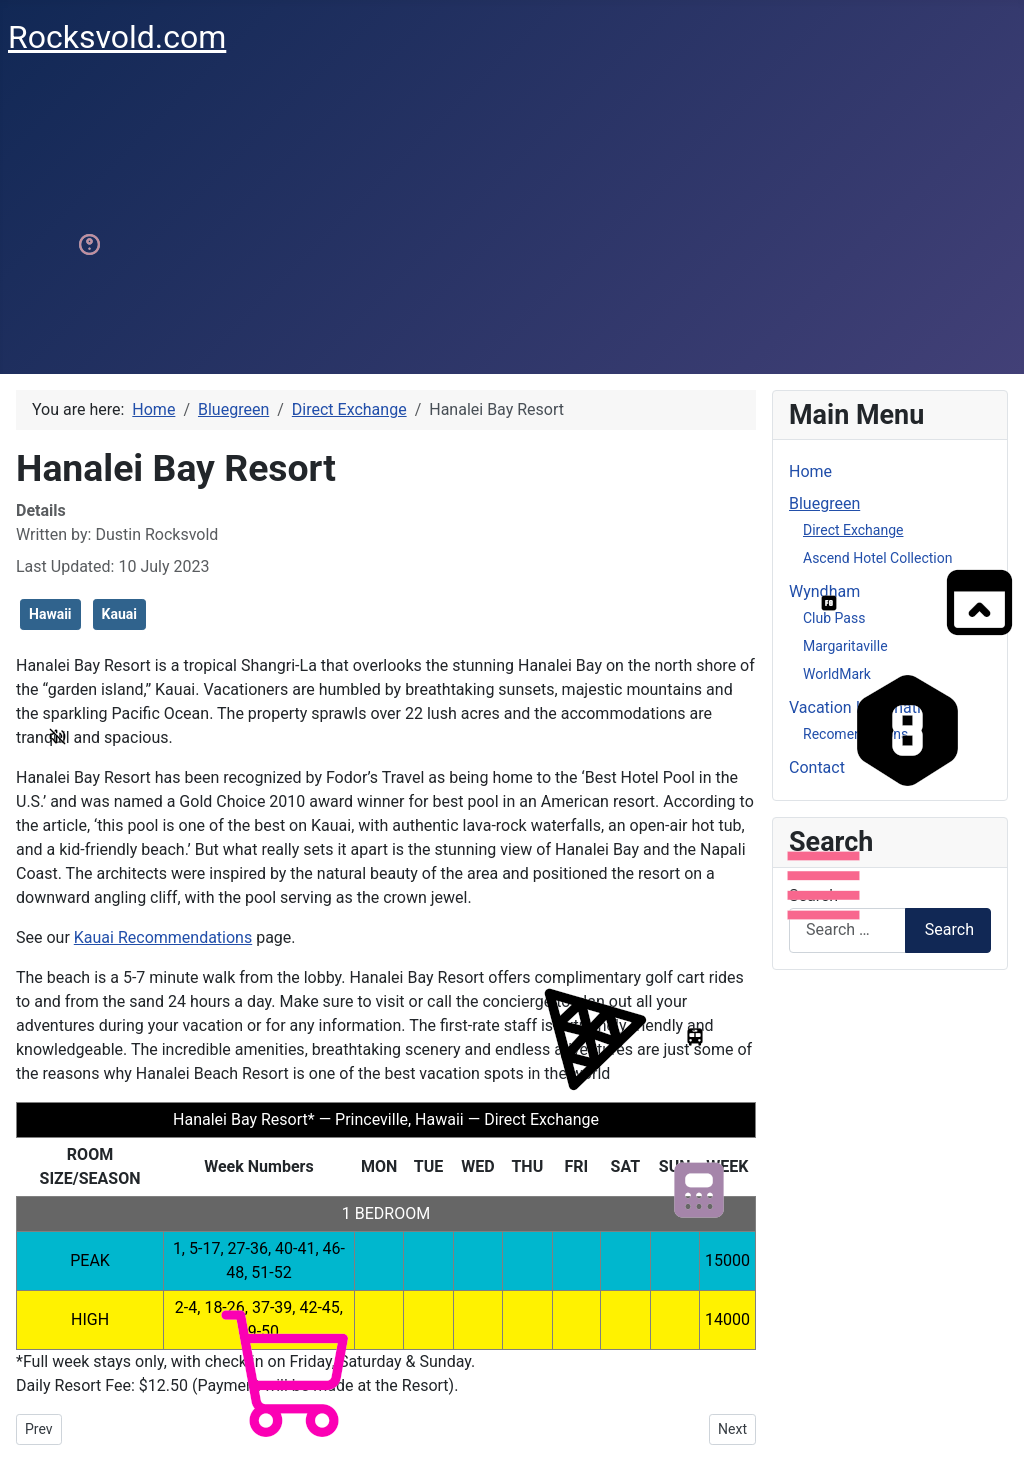  I want to click on view bus routes or schedules, so click(695, 1037).